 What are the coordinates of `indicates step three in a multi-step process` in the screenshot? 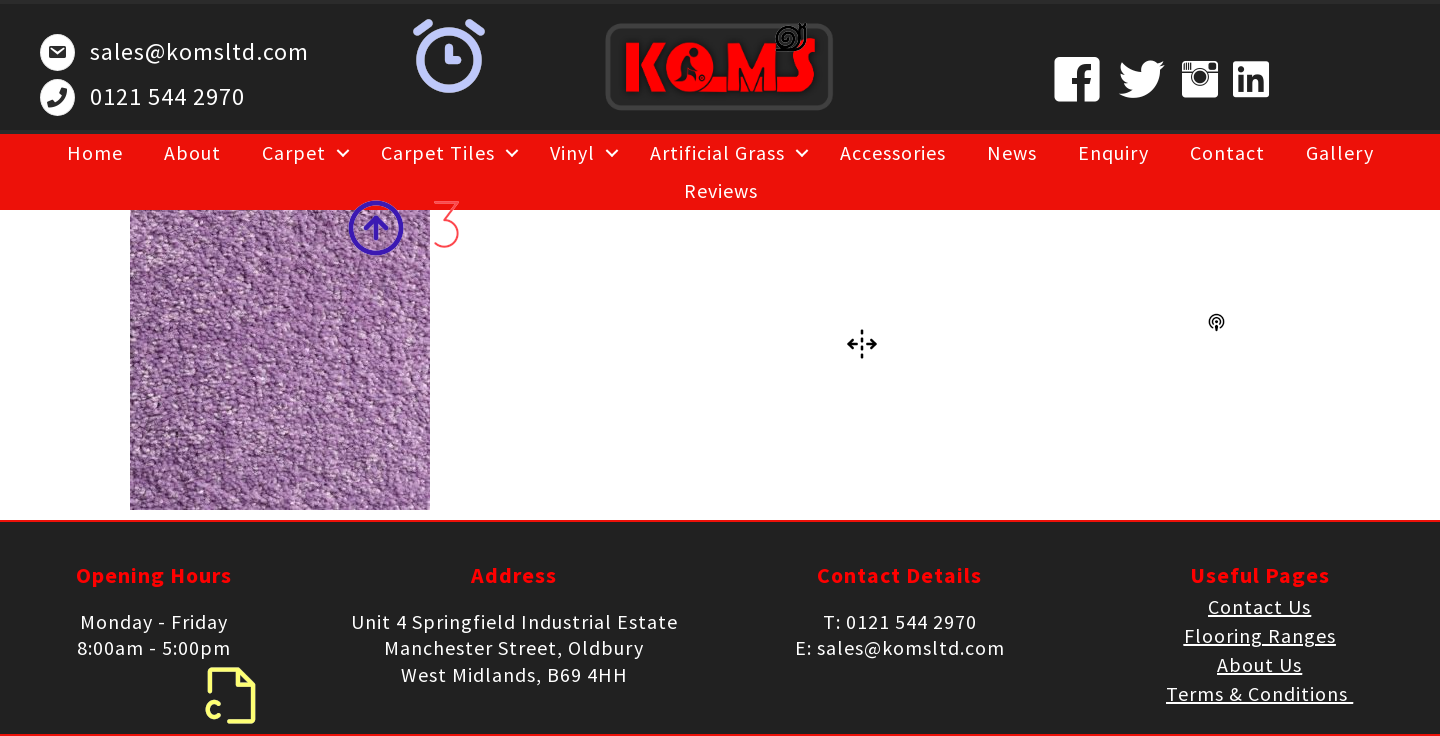 It's located at (446, 224).